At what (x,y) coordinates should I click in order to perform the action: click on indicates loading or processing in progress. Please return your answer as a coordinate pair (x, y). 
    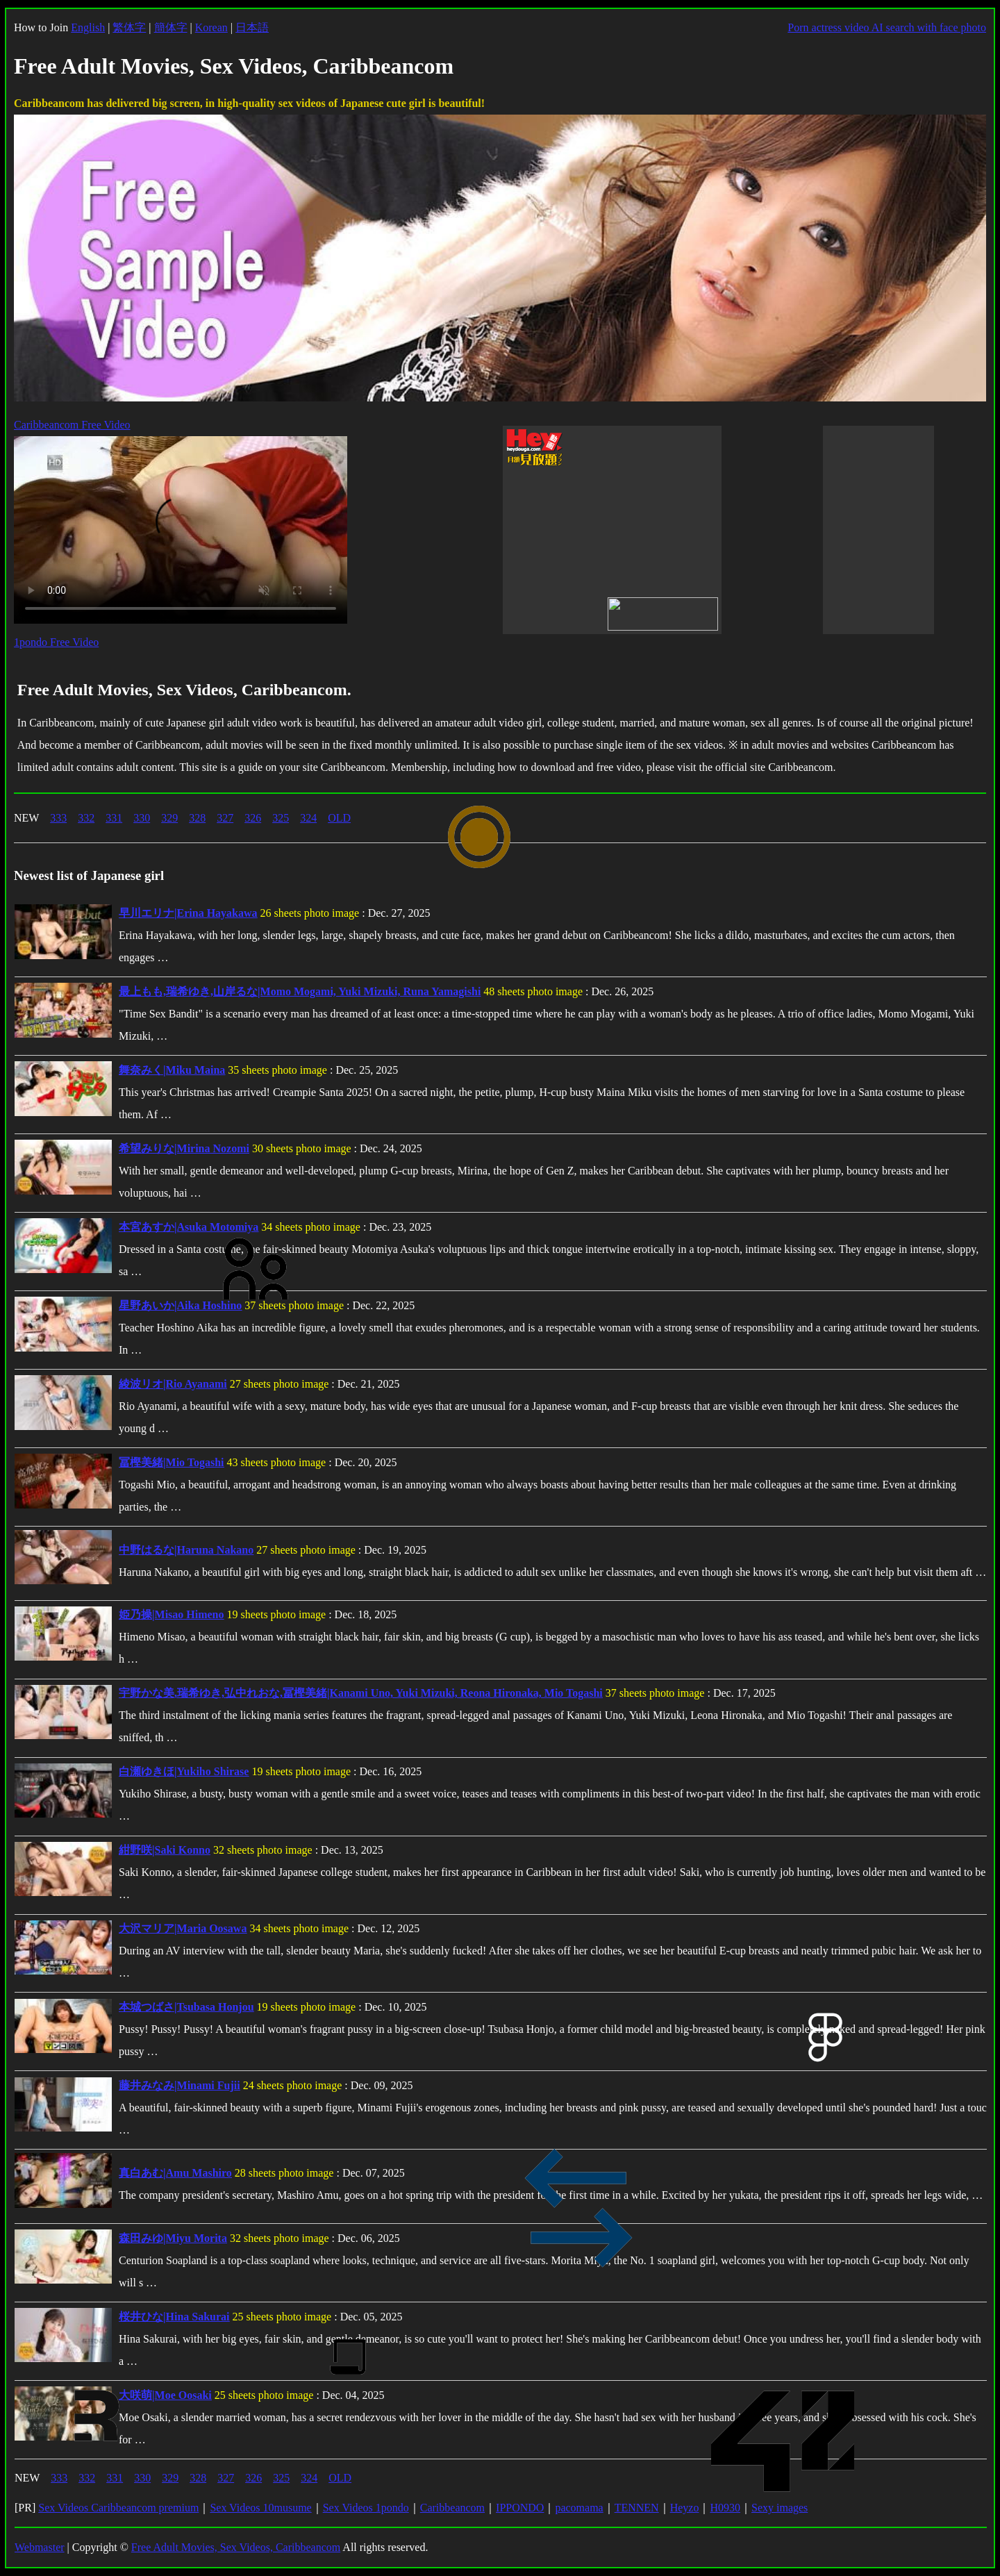
    Looking at the image, I should click on (479, 837).